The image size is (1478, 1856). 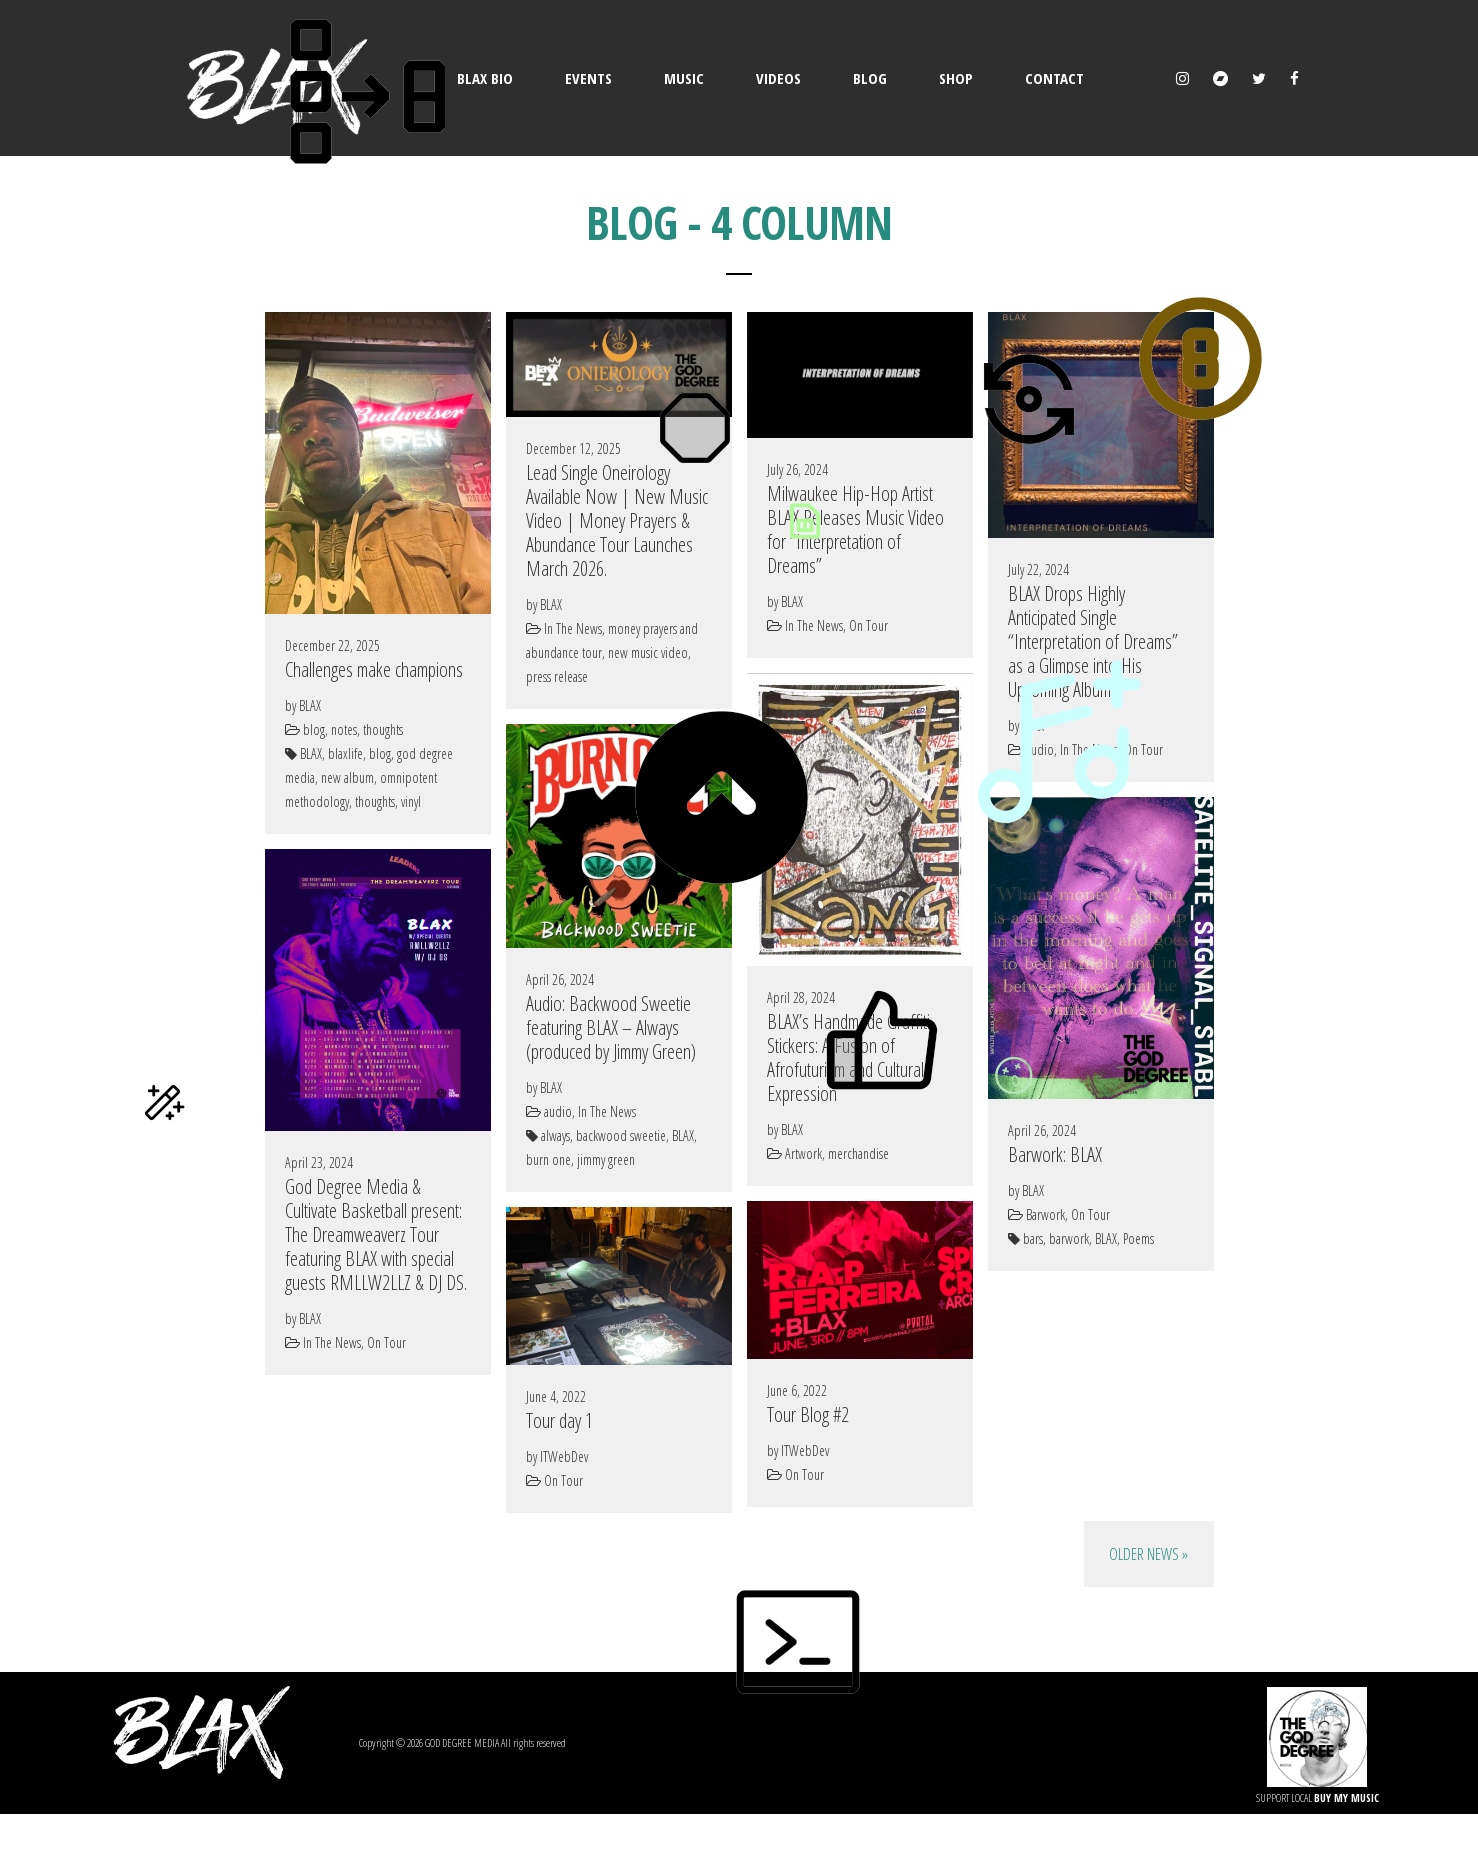 What do you see at coordinates (162, 1102) in the screenshot?
I see `apply auto-enhance or smart adjustments` at bounding box center [162, 1102].